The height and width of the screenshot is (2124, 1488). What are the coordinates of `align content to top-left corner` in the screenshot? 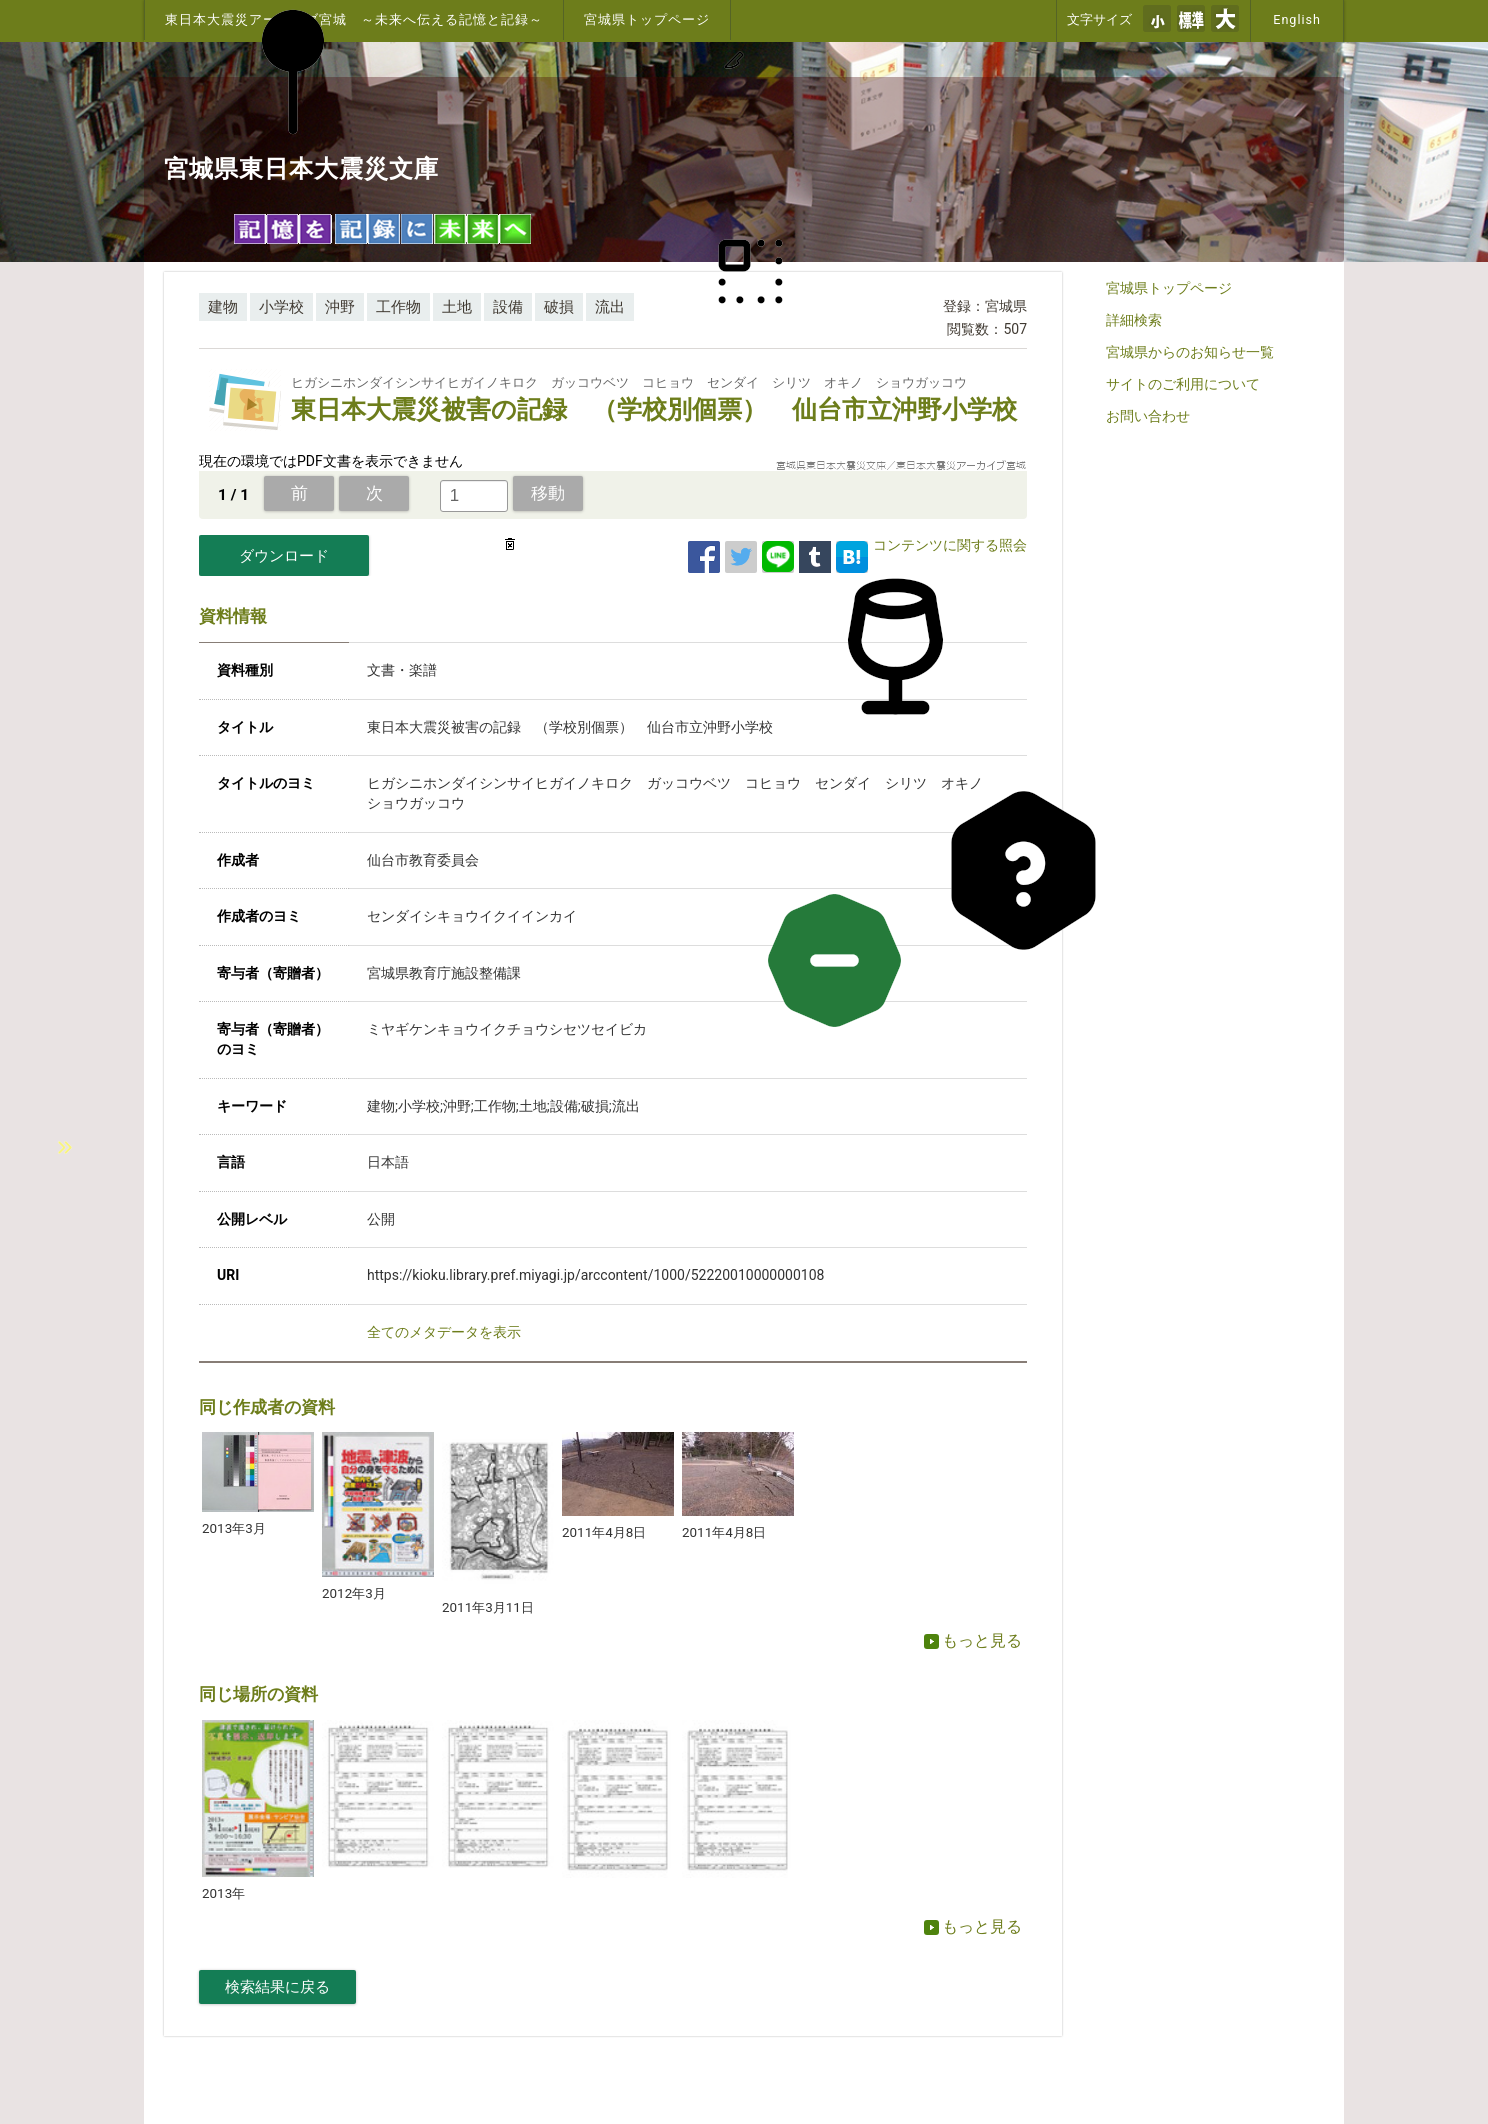 It's located at (750, 271).